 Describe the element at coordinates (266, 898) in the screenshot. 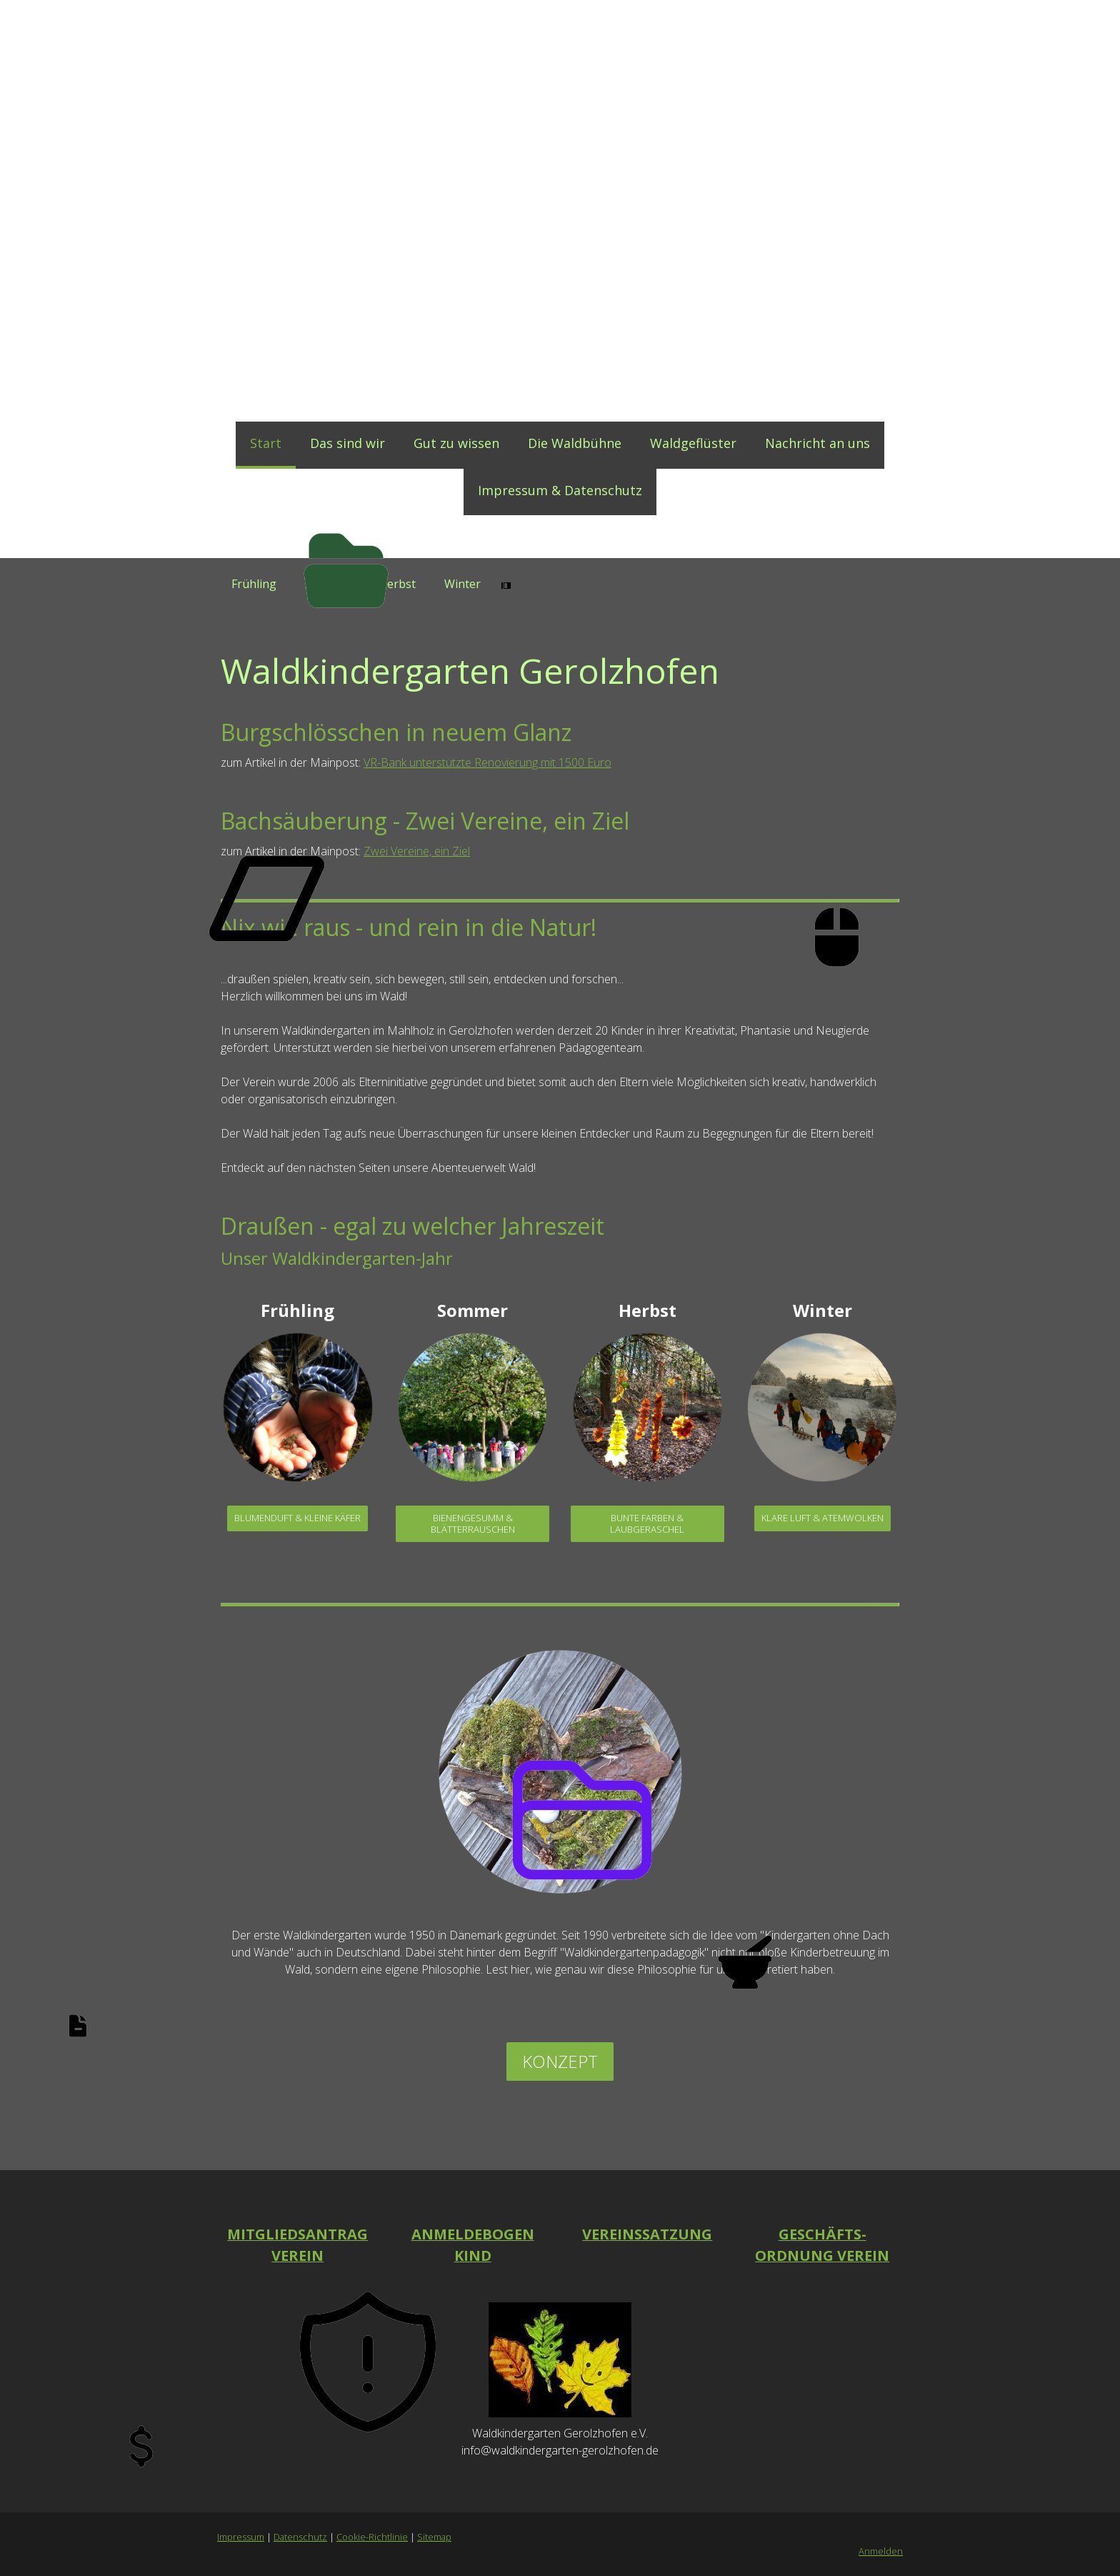

I see `select parallelogram shape tool` at that location.